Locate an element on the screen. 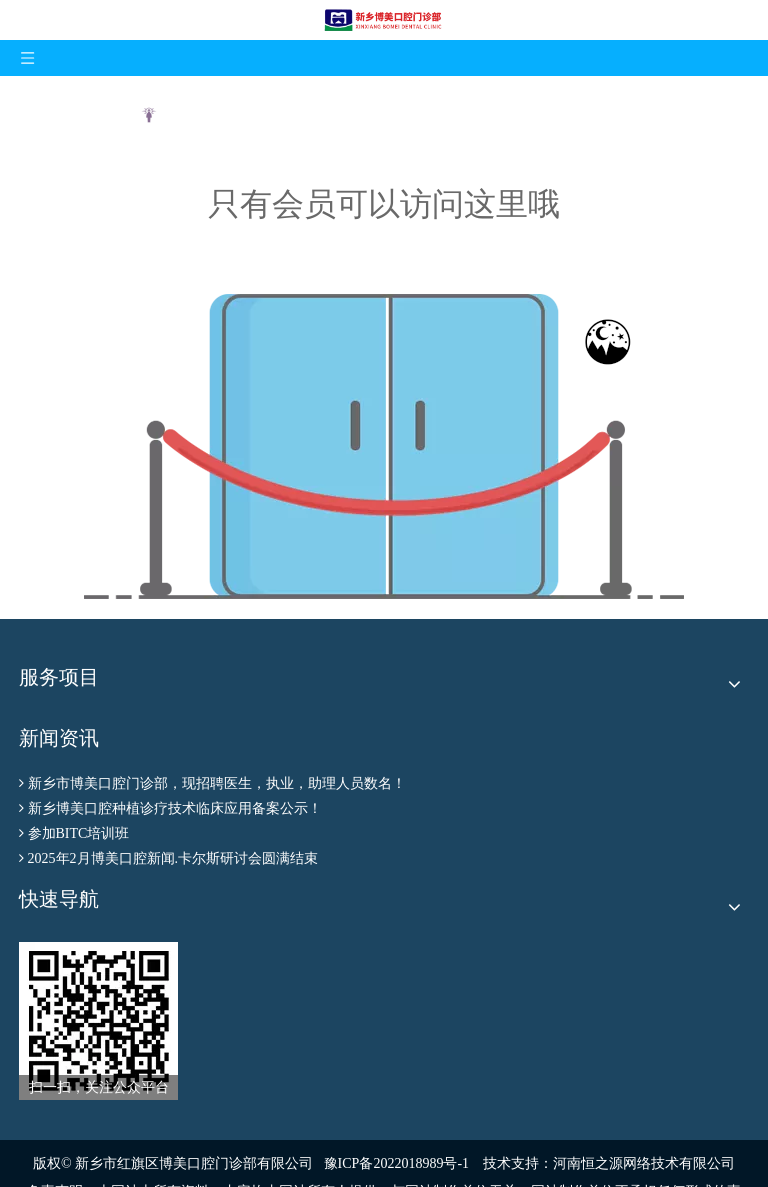 This screenshot has height=1187, width=768. toggle night mode or dark theme is located at coordinates (608, 342).